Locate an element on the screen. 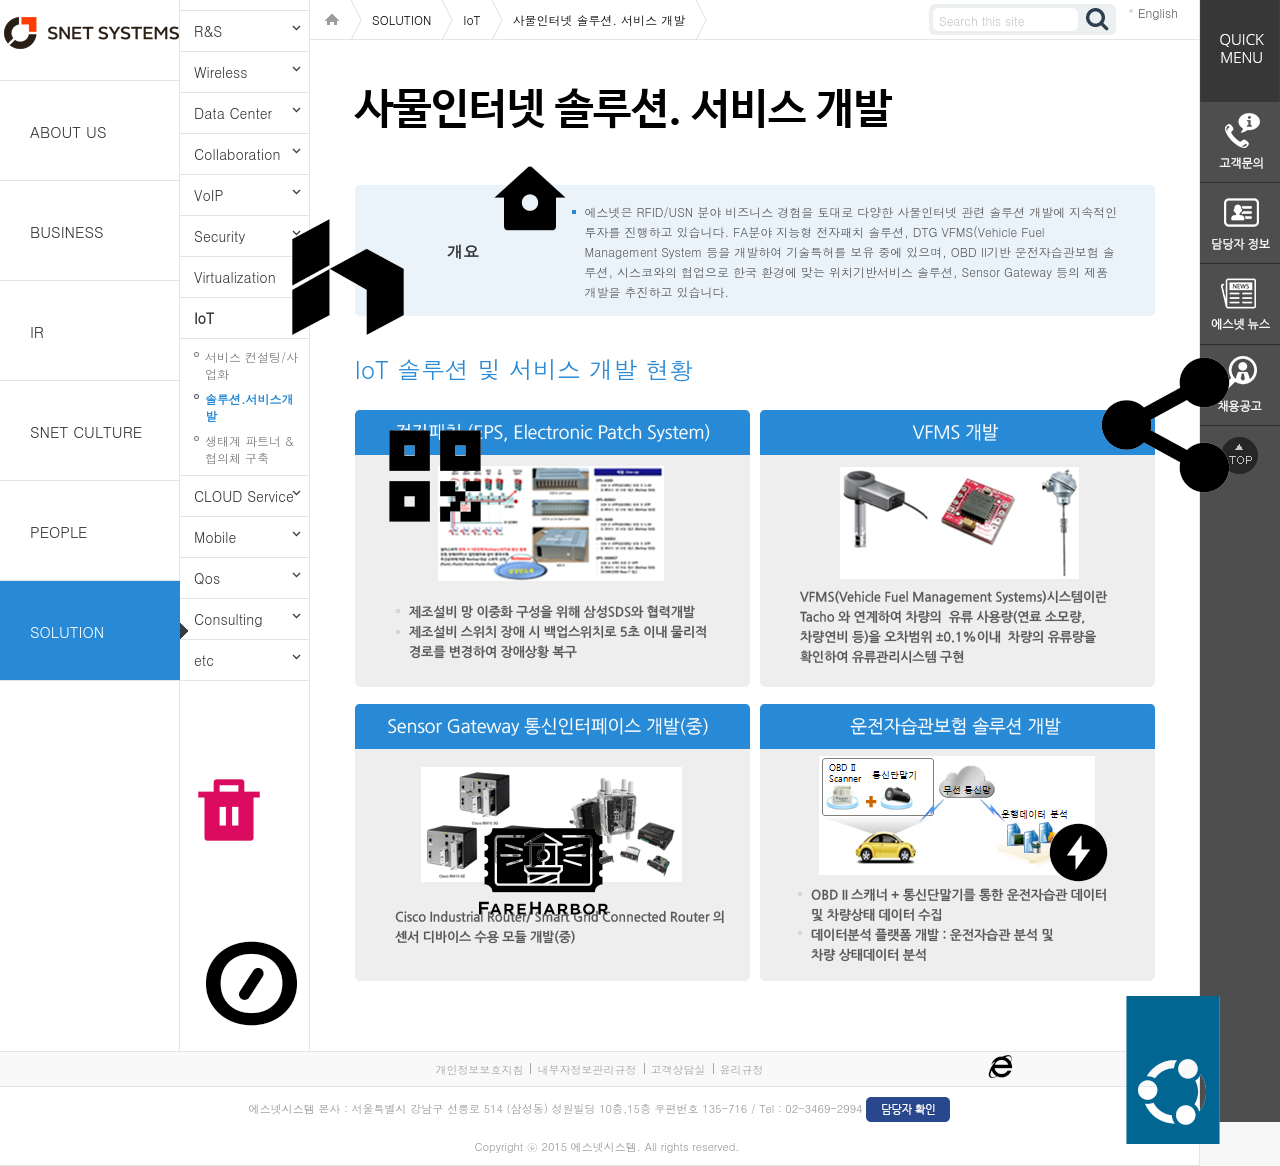 The image size is (1280, 1166). automattic company logo is located at coordinates (251, 983).